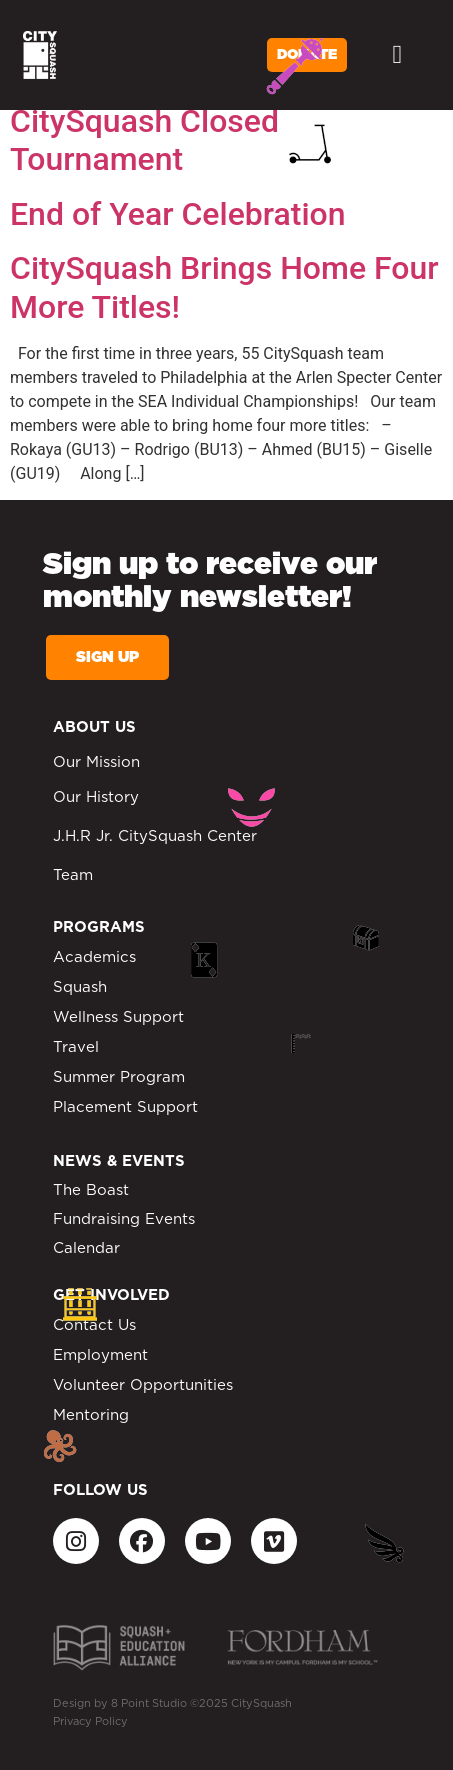  What do you see at coordinates (295, 66) in the screenshot?
I see `select holy water sprinkler item` at bounding box center [295, 66].